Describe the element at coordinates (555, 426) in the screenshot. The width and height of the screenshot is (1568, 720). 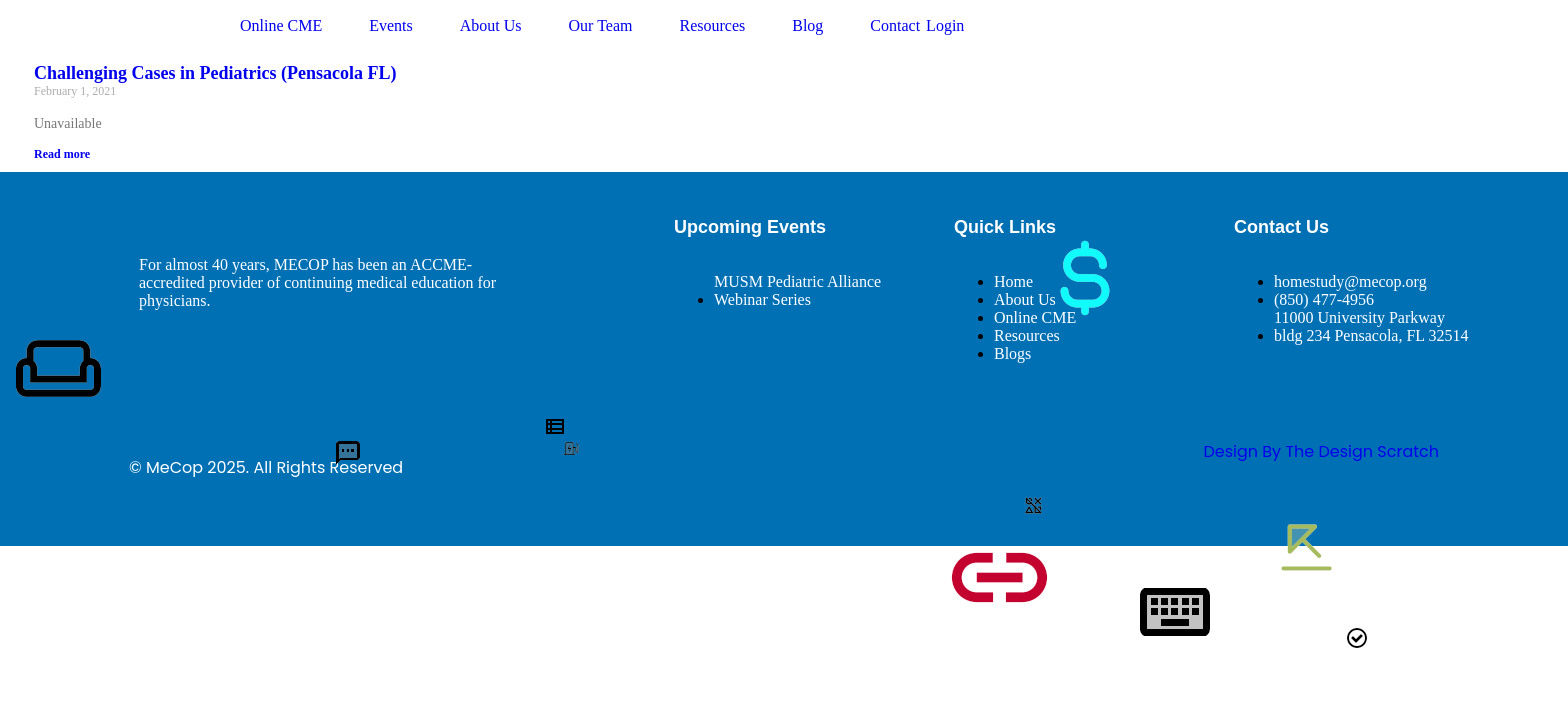
I see `switch to list view` at that location.